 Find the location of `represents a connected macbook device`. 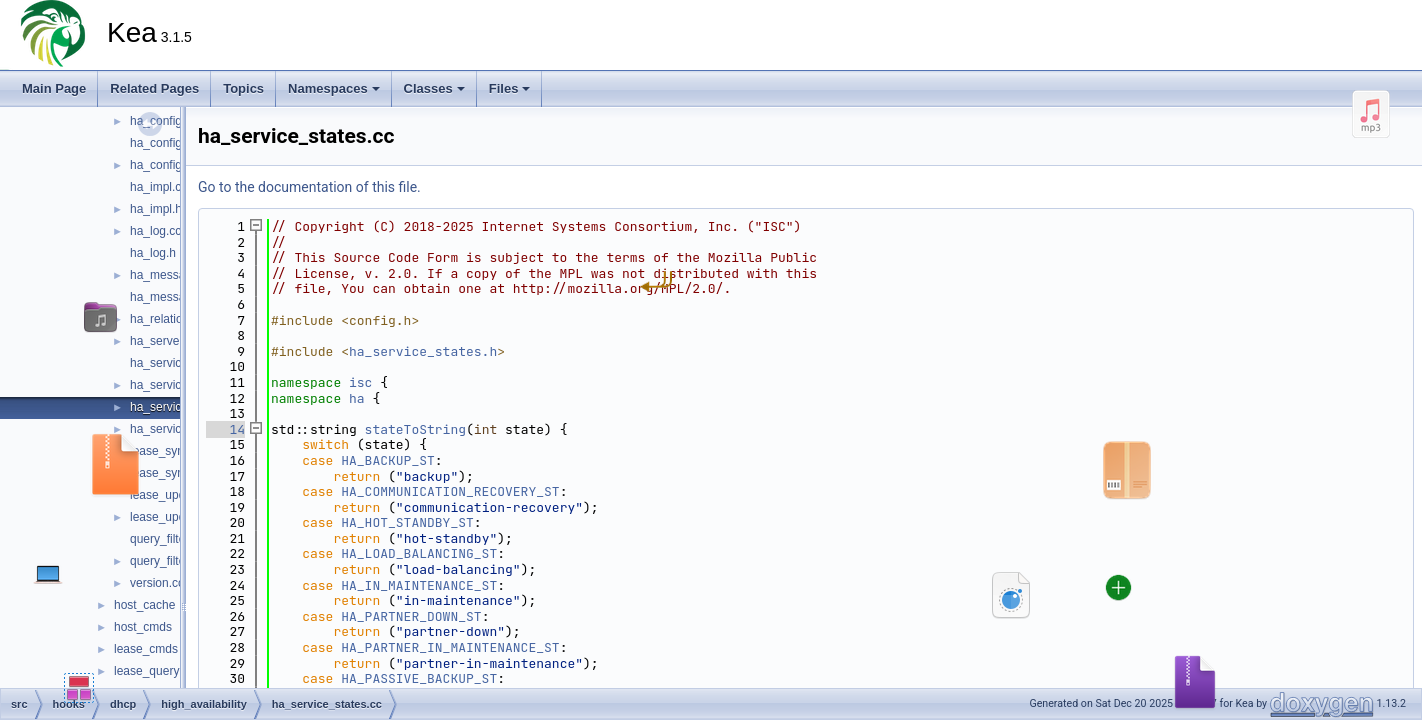

represents a connected macbook device is located at coordinates (48, 572).